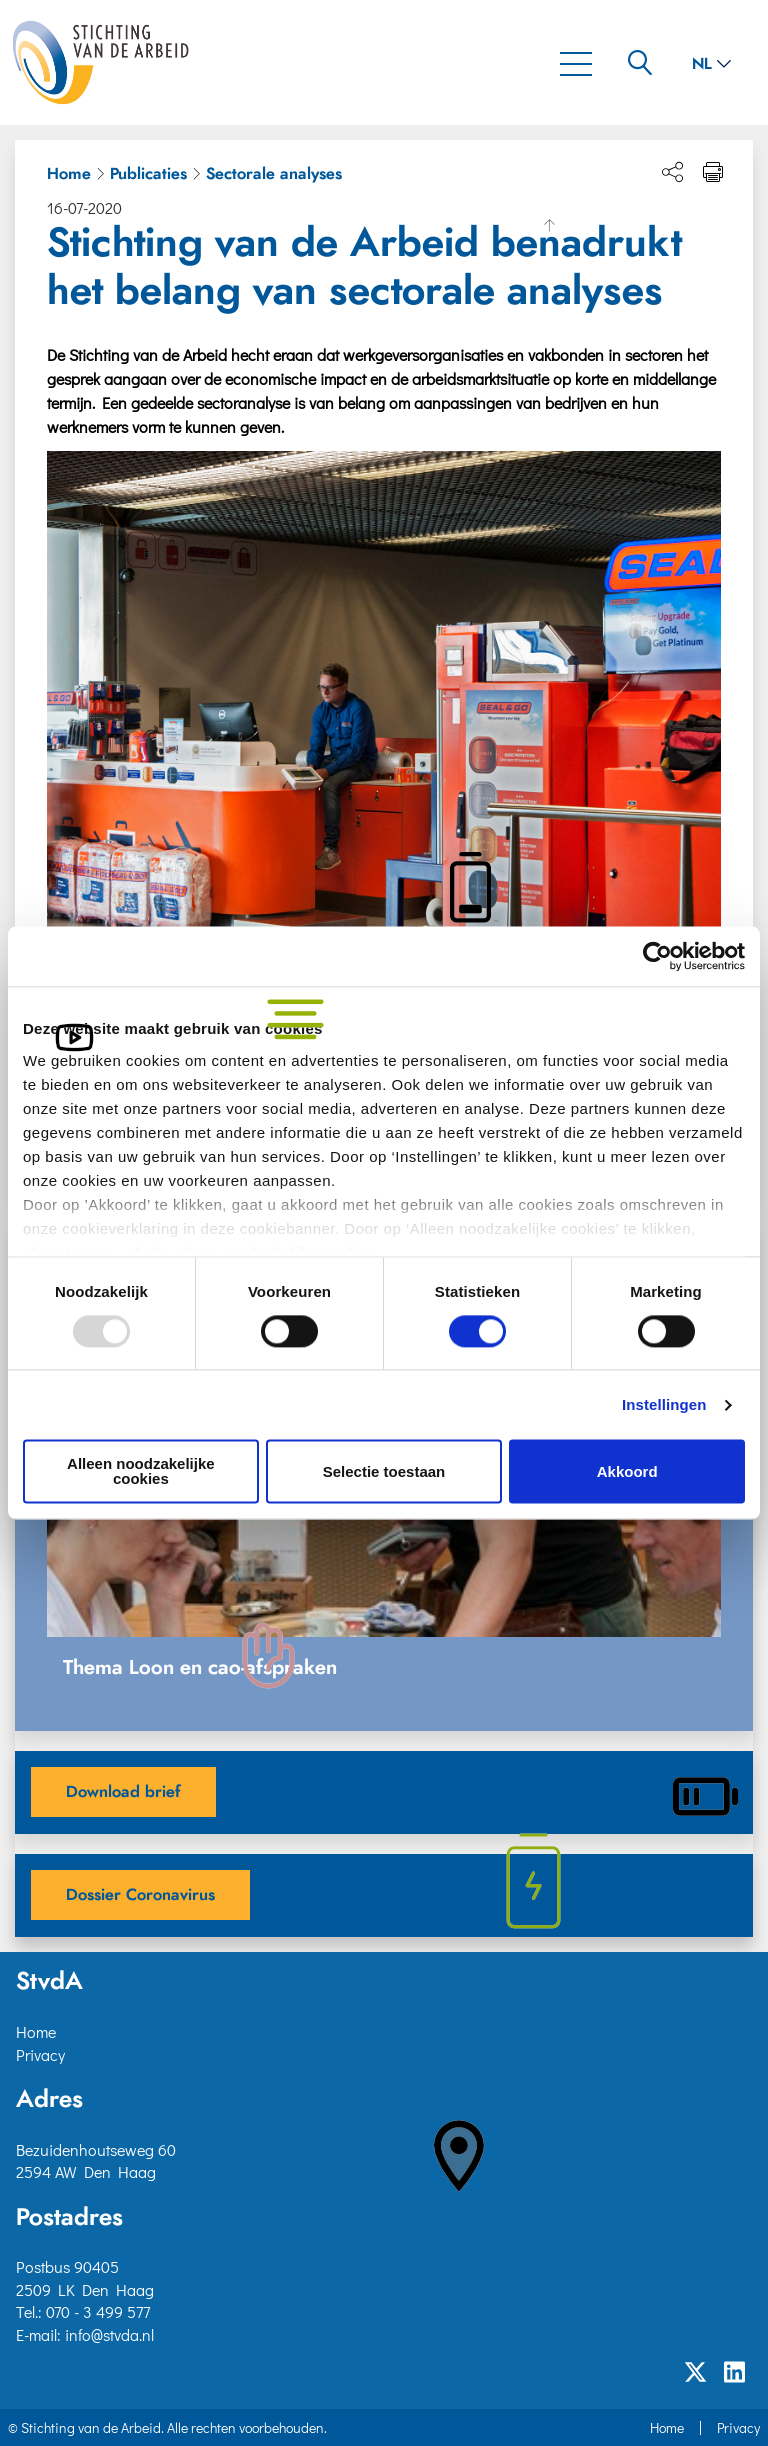  What do you see at coordinates (268, 1655) in the screenshot?
I see `stop or pause an action` at bounding box center [268, 1655].